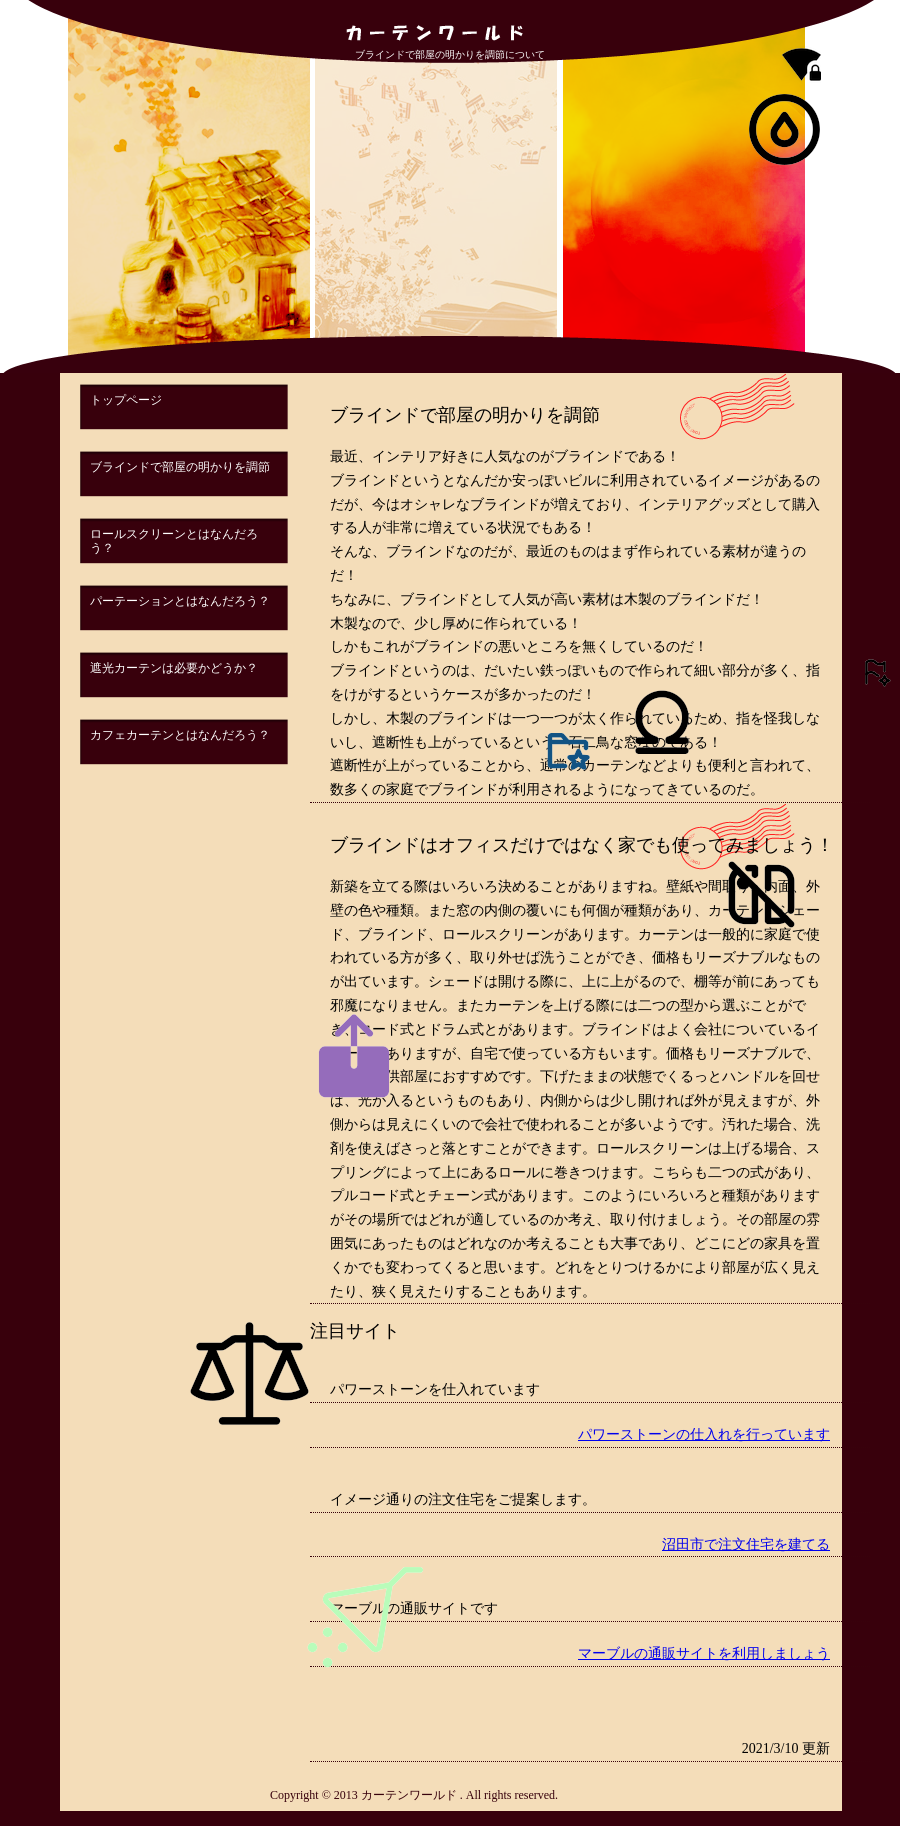 This screenshot has height=1826, width=900. What do you see at coordinates (354, 1059) in the screenshot?
I see `export or upload a file` at bounding box center [354, 1059].